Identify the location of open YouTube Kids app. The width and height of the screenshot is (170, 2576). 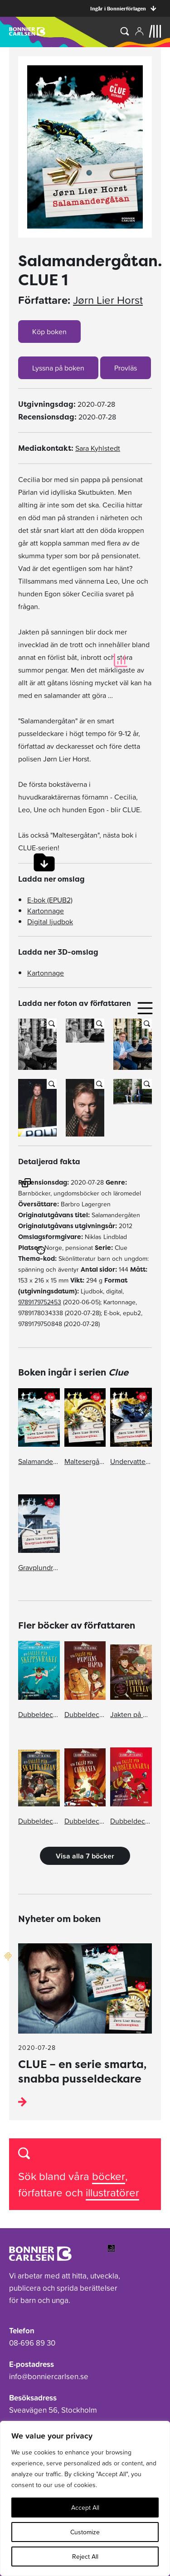
(24, 1430).